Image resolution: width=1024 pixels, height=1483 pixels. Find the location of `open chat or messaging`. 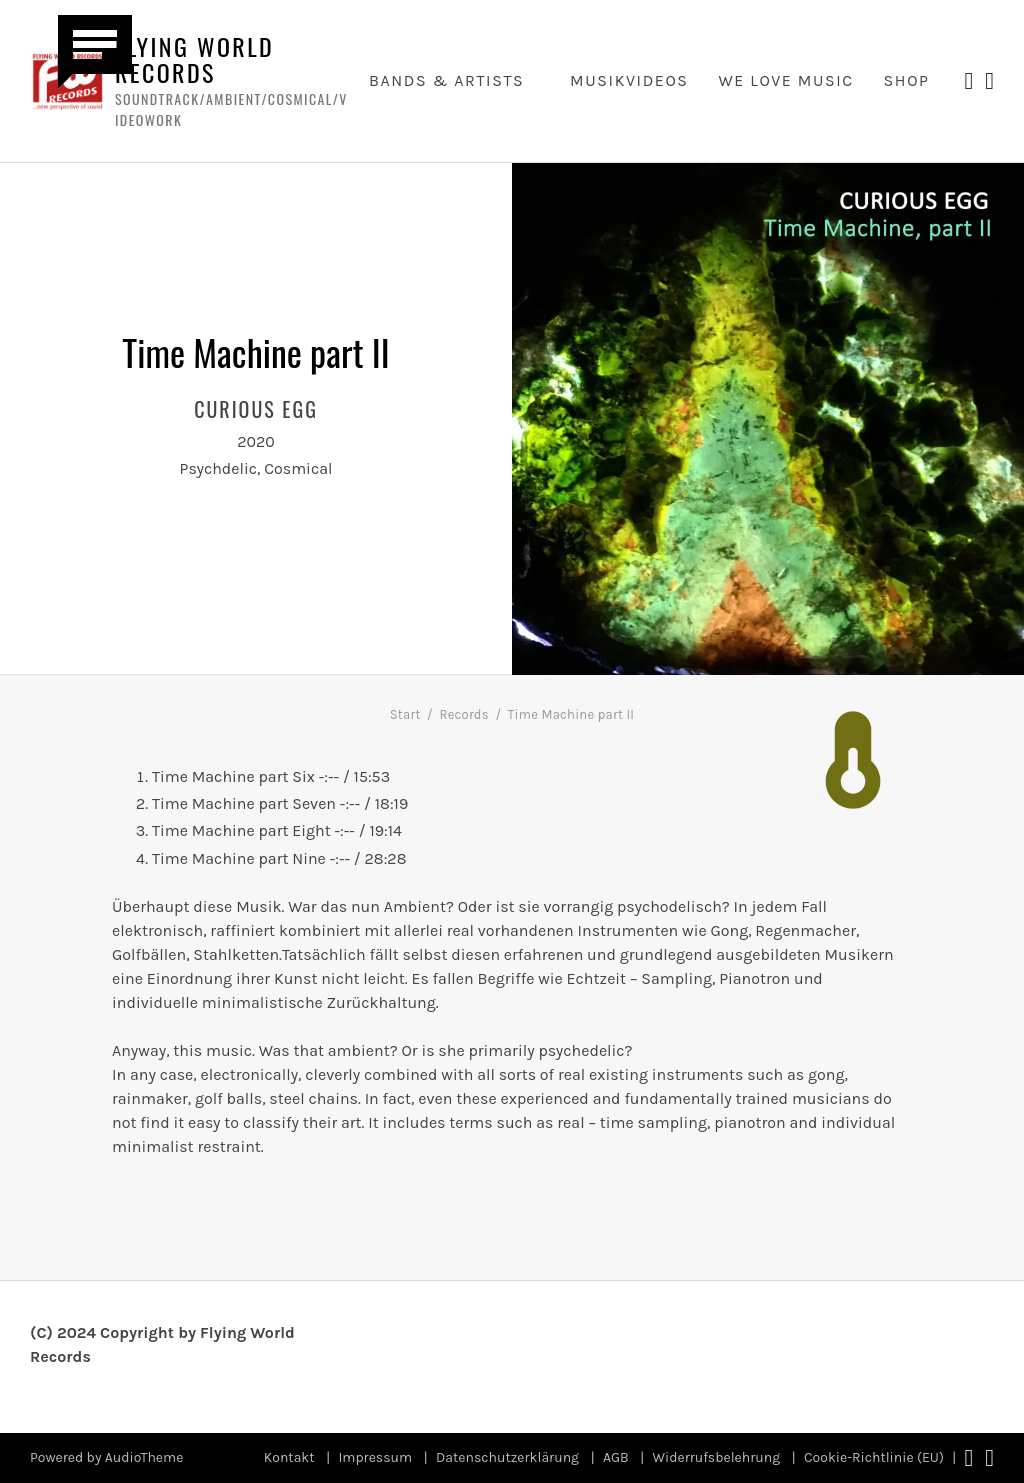

open chat or messaging is located at coordinates (95, 52).